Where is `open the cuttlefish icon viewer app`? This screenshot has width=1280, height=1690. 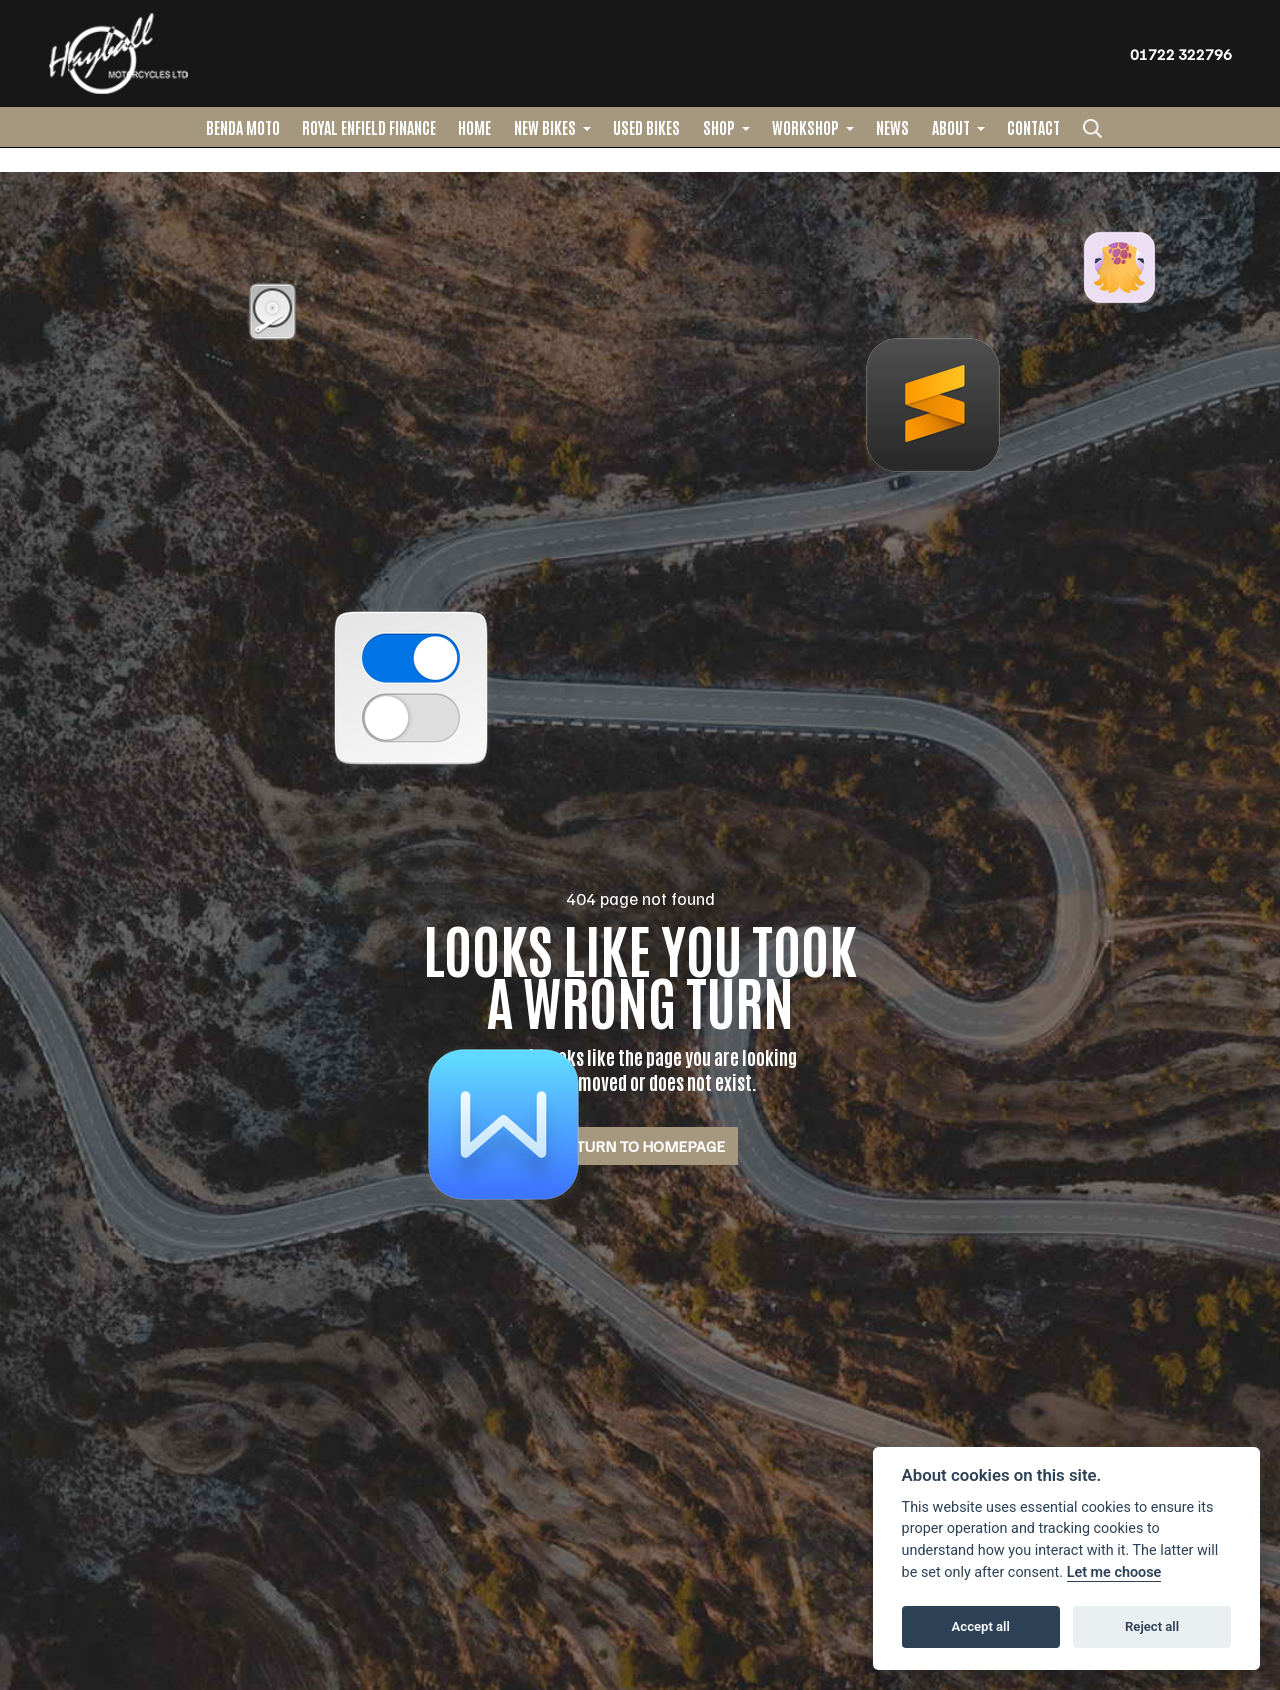 open the cuttlefish icon viewer app is located at coordinates (1119, 267).